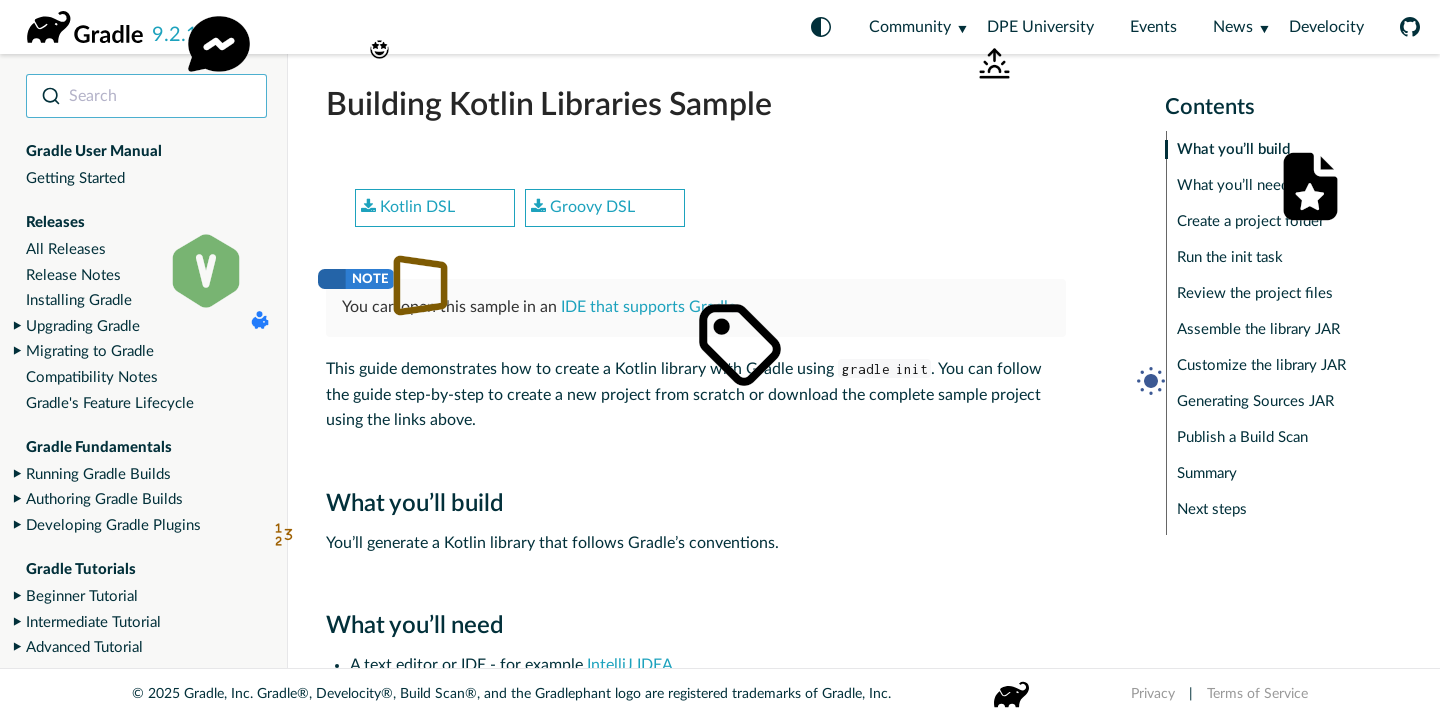 The width and height of the screenshot is (1440, 720). I want to click on add or manage tags, so click(740, 345).